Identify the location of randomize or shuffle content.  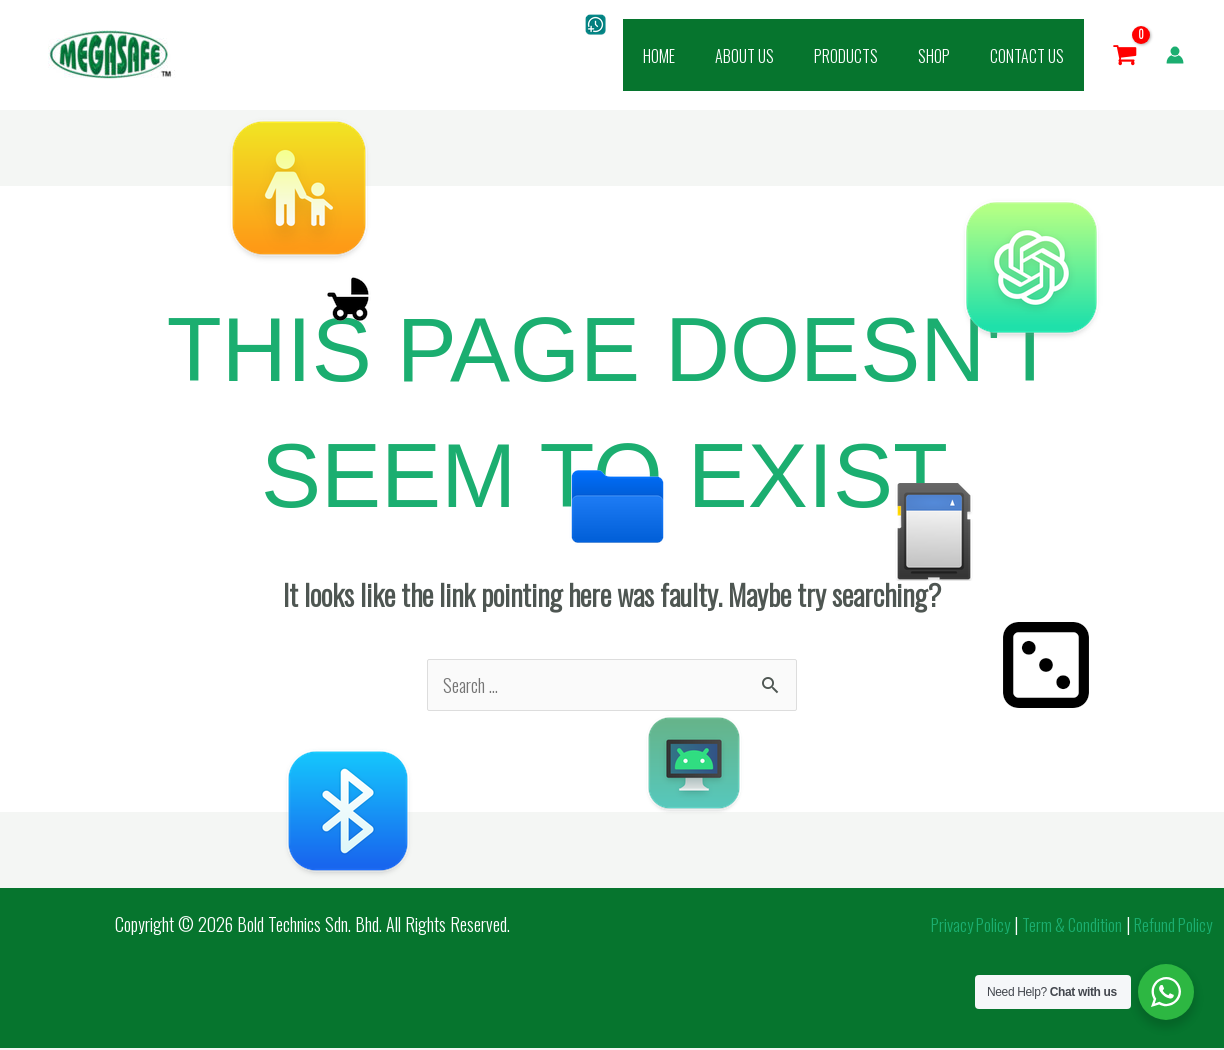
(1046, 665).